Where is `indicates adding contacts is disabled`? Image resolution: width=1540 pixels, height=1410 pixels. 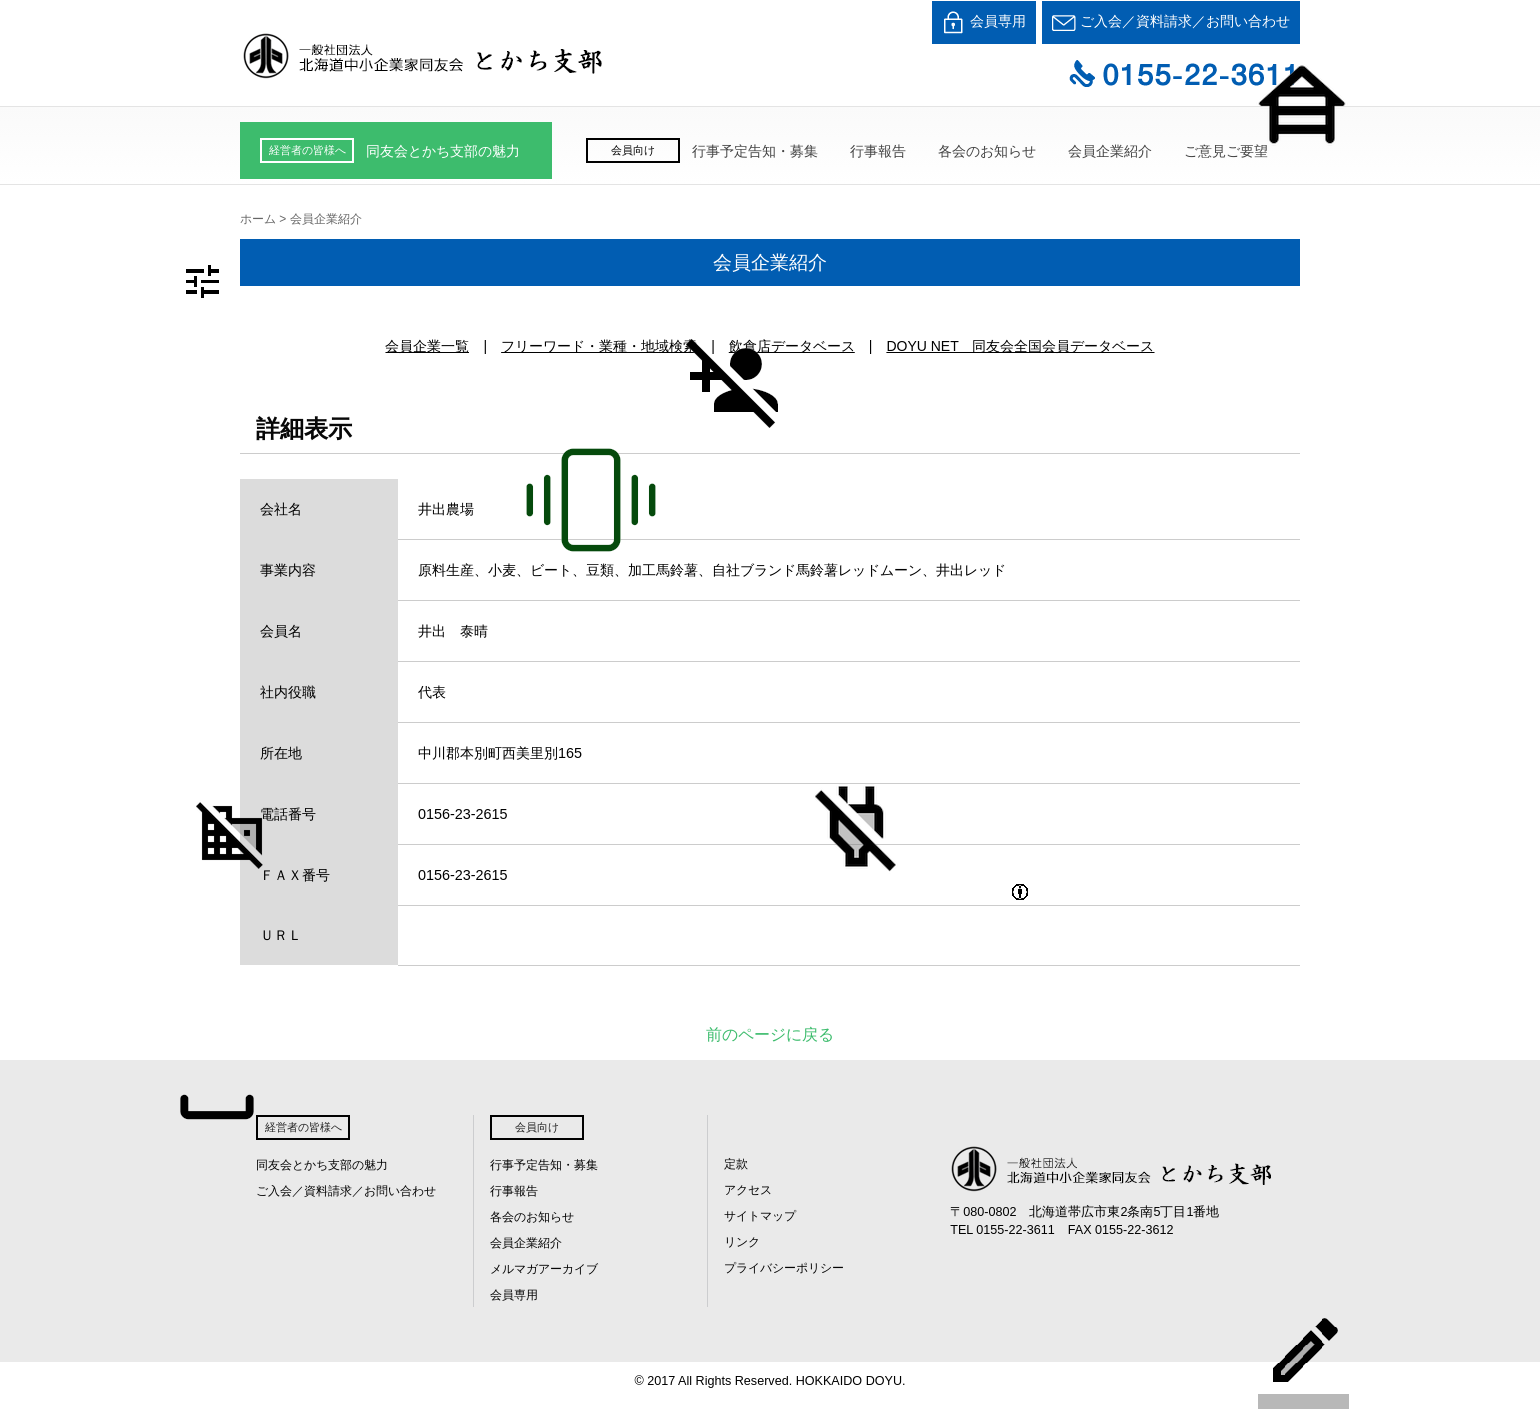
indicates adding contacts is disabled is located at coordinates (734, 380).